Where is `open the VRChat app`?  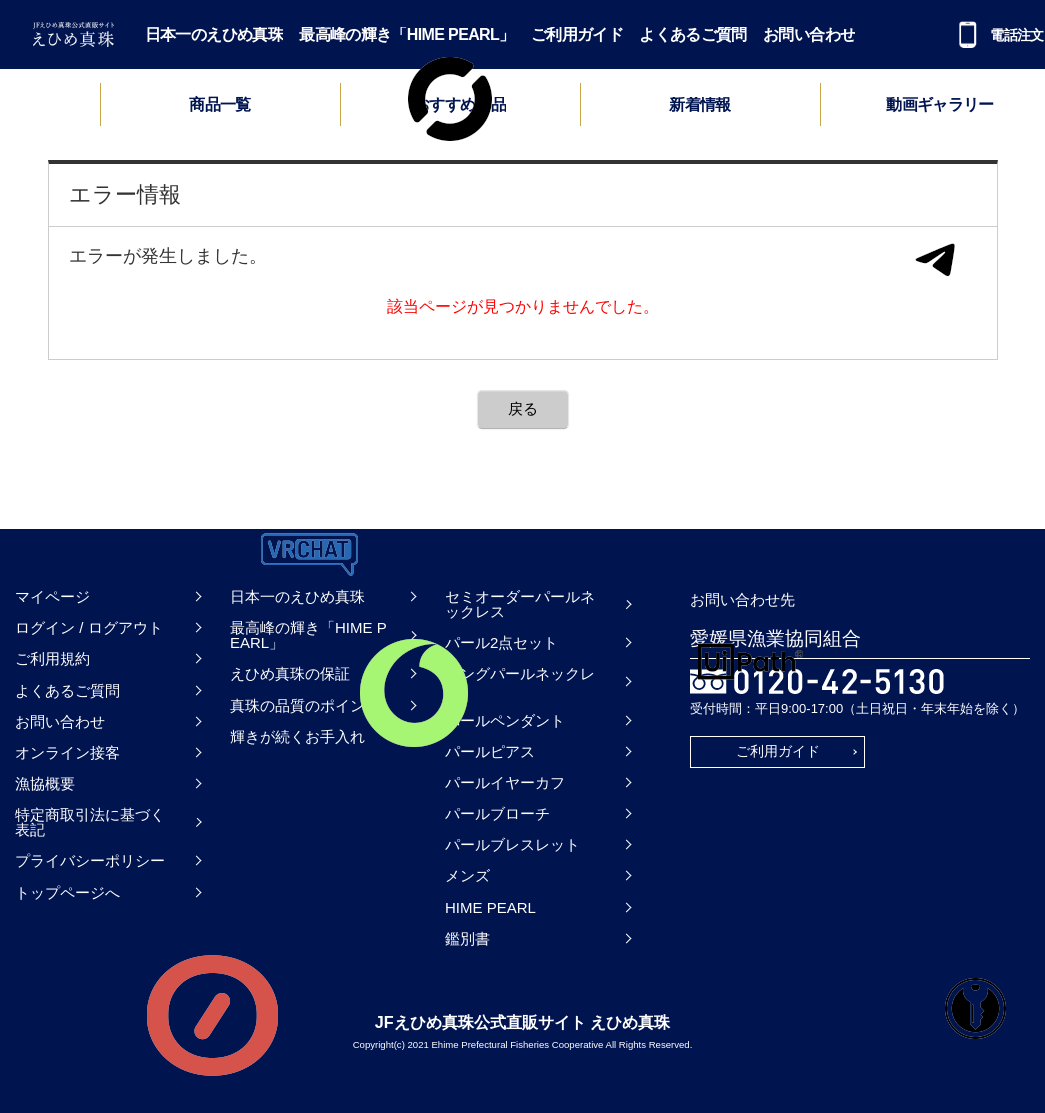 open the VRChat app is located at coordinates (309, 554).